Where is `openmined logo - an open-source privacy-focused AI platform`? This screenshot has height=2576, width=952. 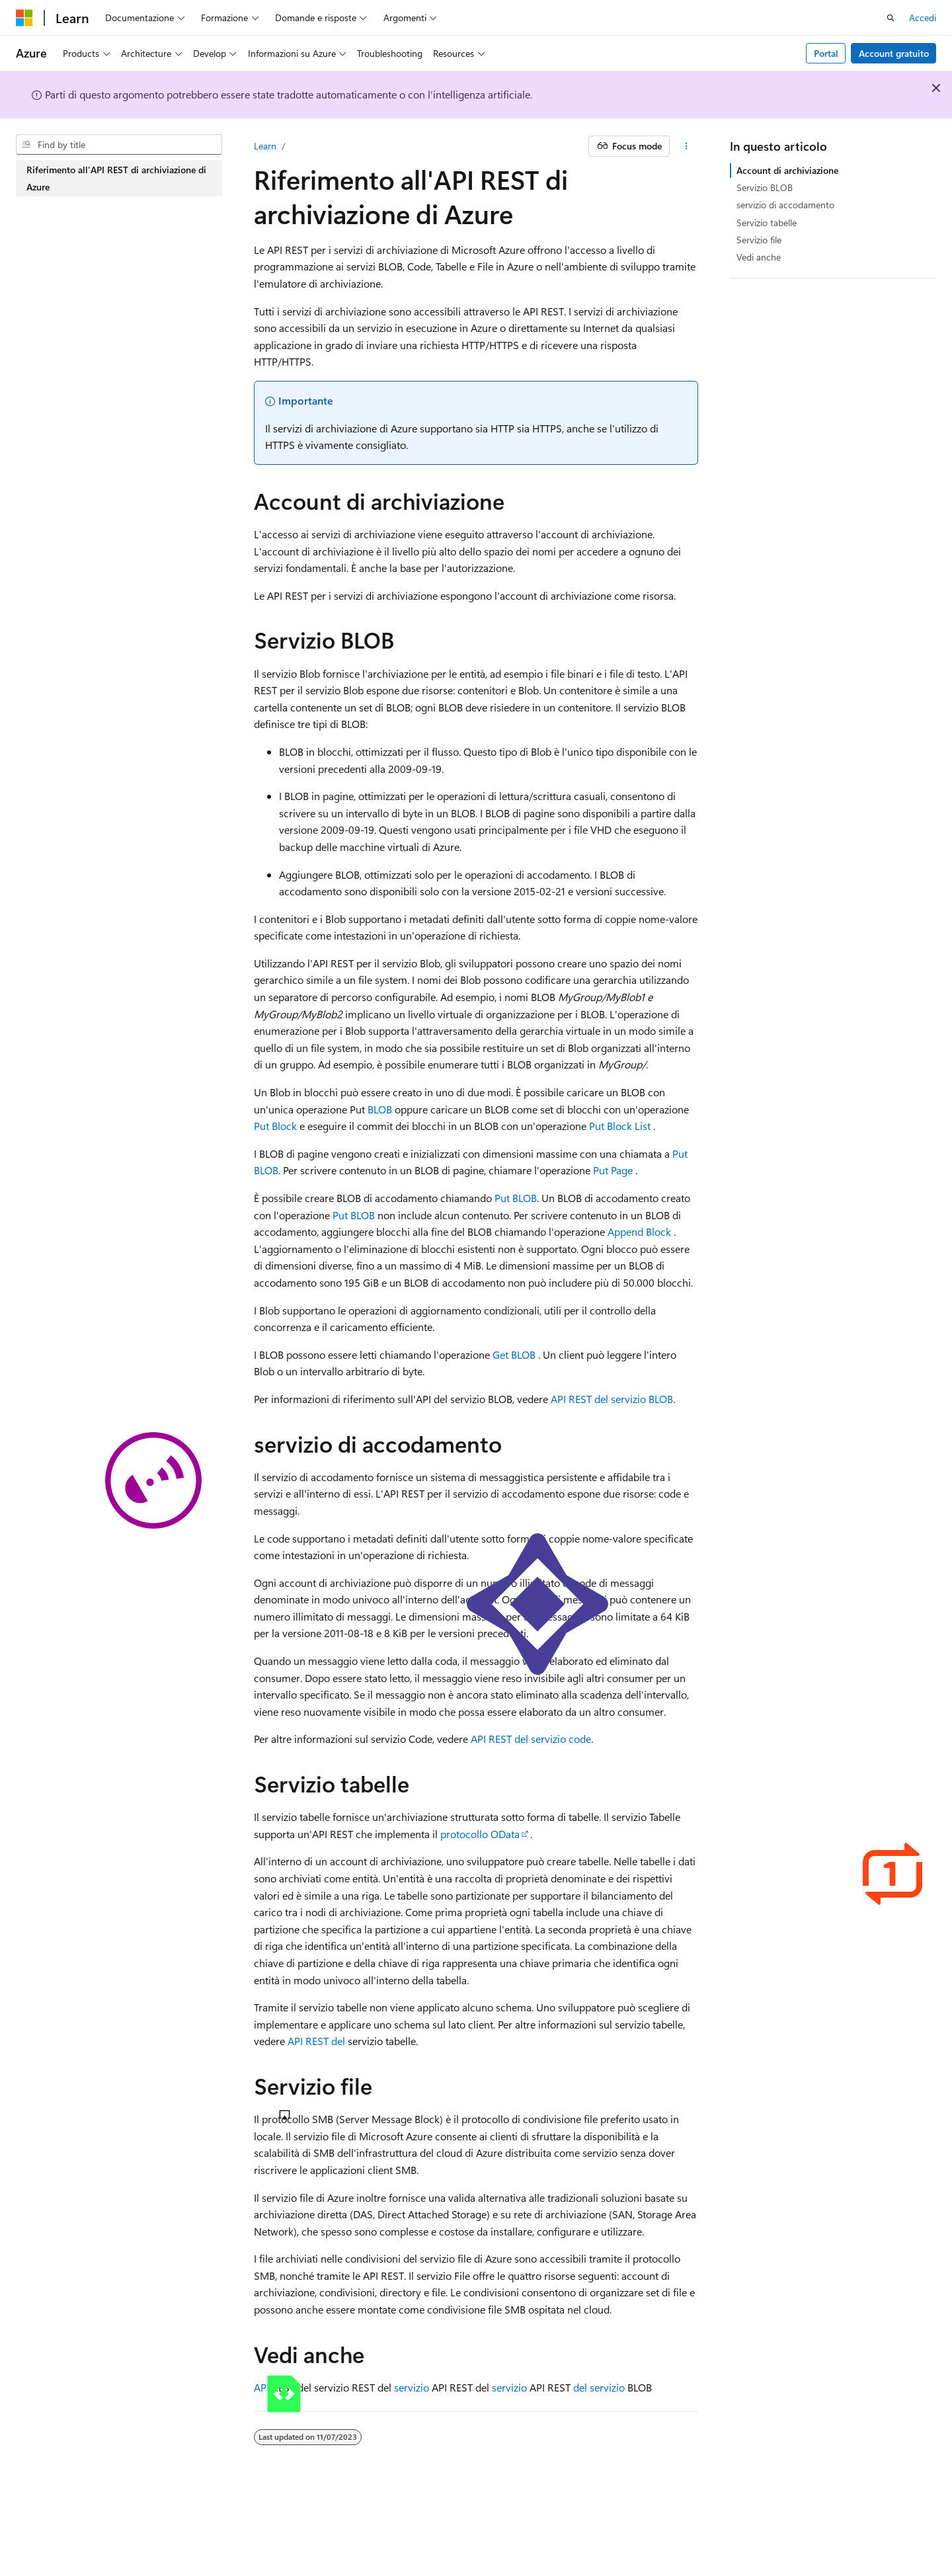
openmined logo - an open-source privacy-focused AI platform is located at coordinates (537, 1604).